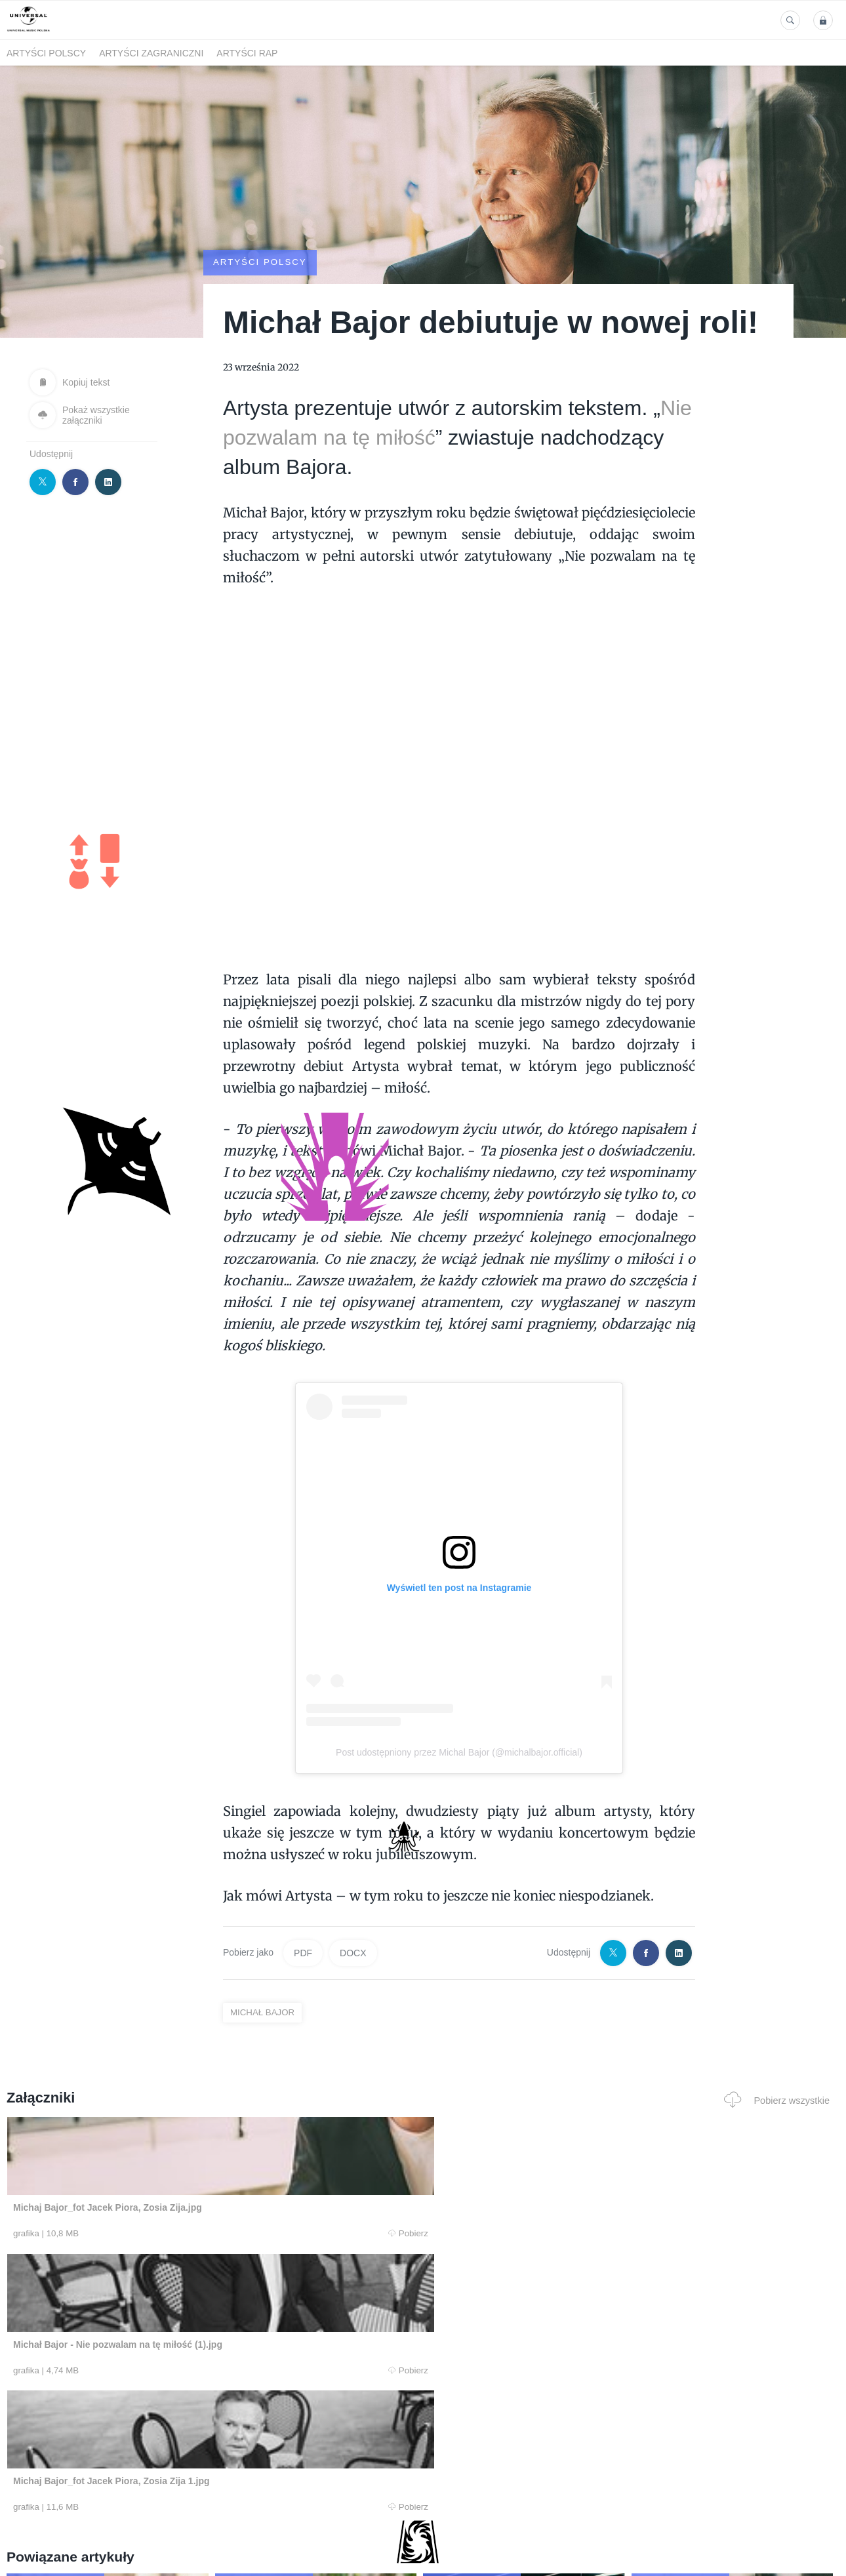 Image resolution: width=846 pixels, height=2576 pixels. Describe the element at coordinates (117, 1161) in the screenshot. I see `indicates manta ray or marine life content` at that location.